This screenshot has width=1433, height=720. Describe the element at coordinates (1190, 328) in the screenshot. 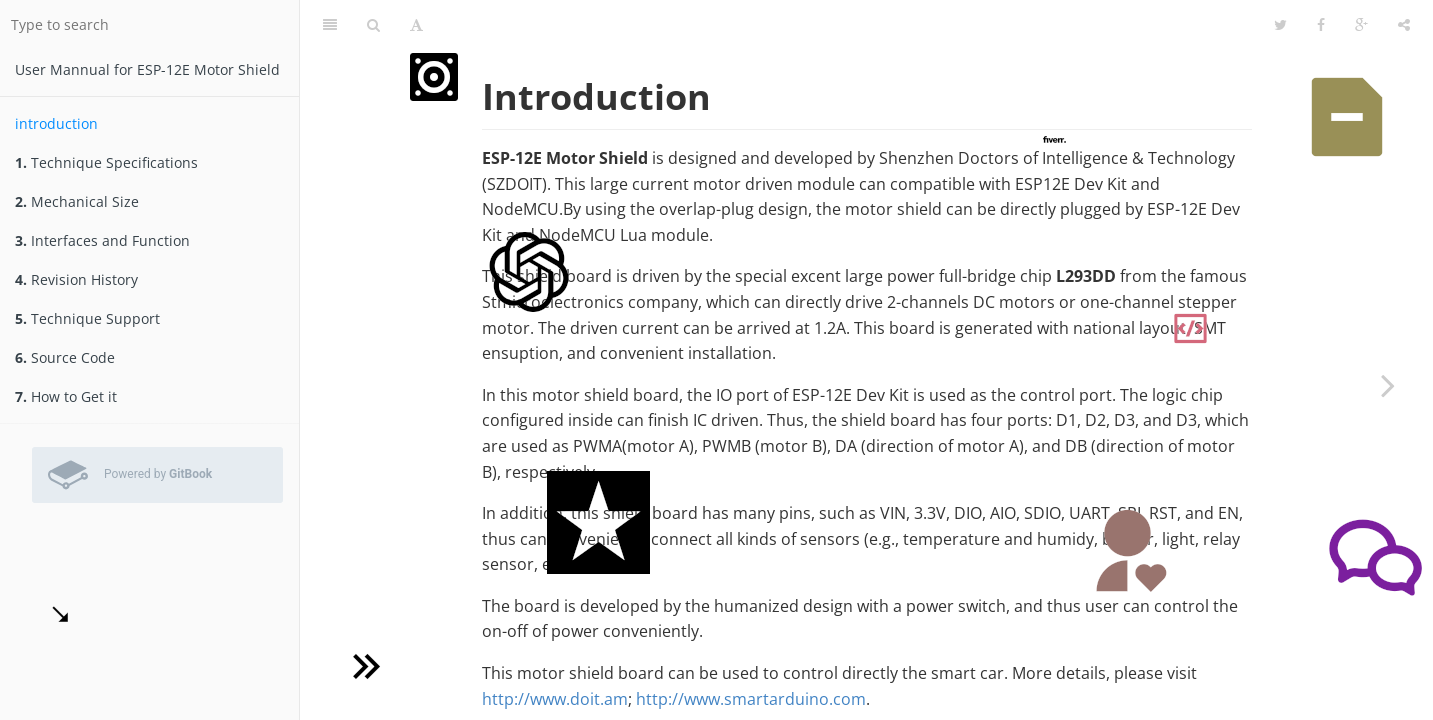

I see `view or edit source code` at that location.